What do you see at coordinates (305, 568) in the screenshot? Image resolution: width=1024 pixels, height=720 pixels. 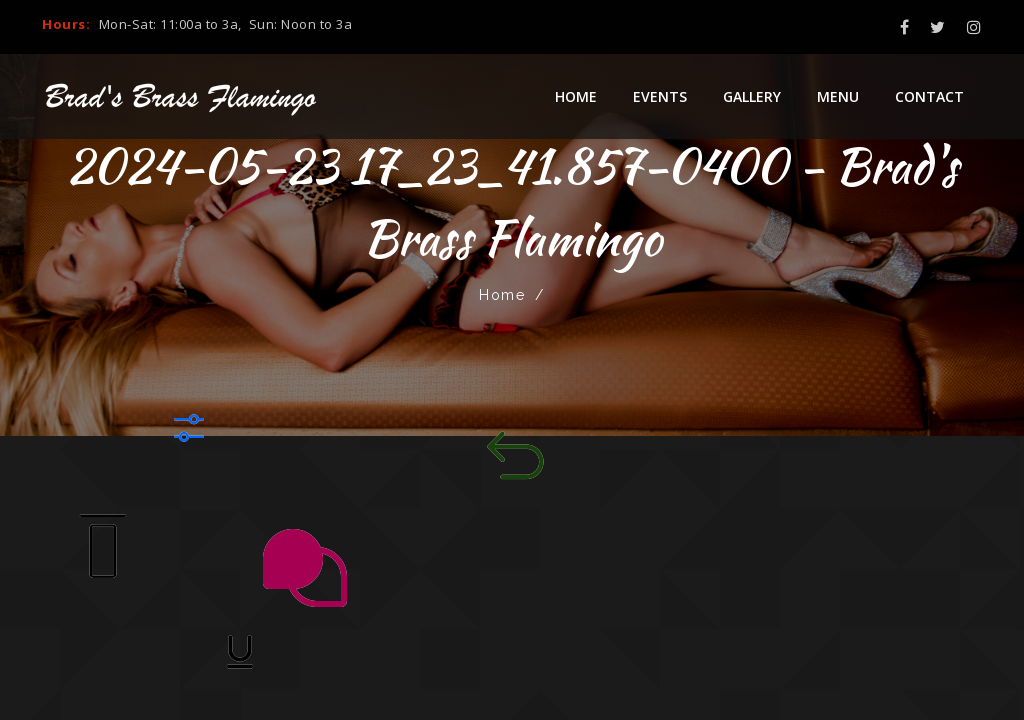 I see `open messaging or chat conversations` at bounding box center [305, 568].